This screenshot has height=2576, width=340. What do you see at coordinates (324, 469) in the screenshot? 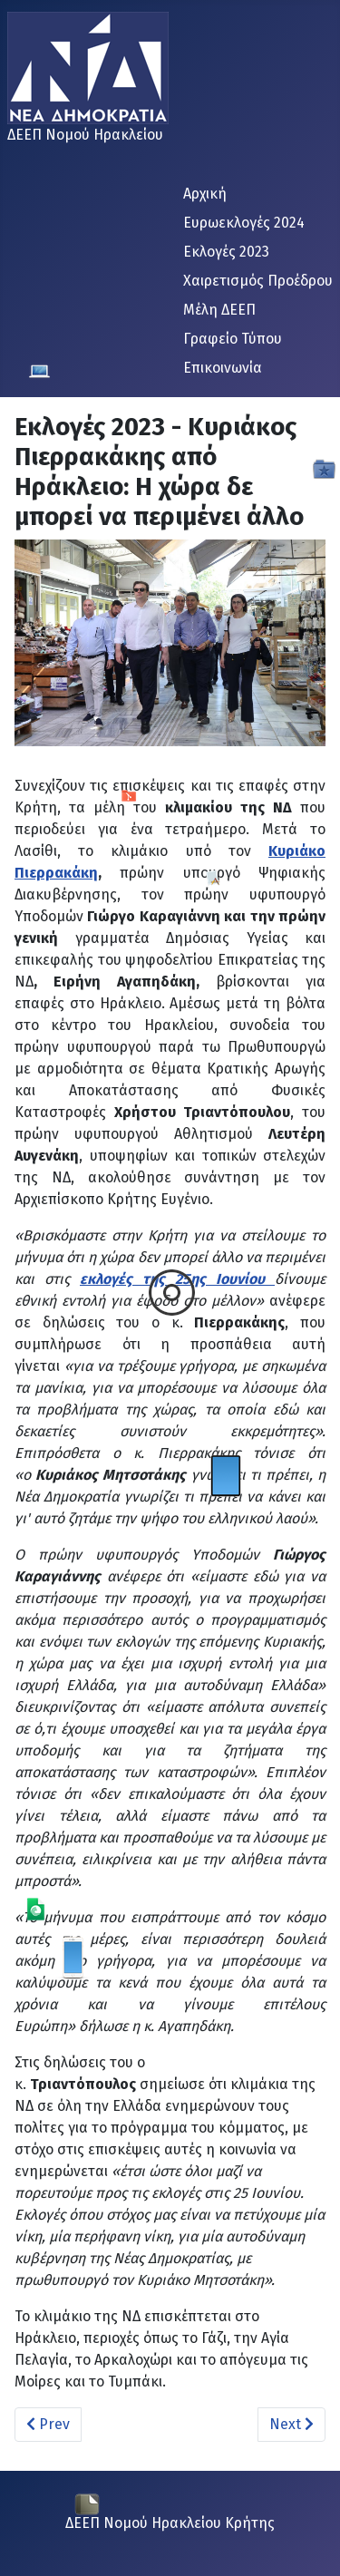
I see `access your favorites folder in the media library` at bounding box center [324, 469].